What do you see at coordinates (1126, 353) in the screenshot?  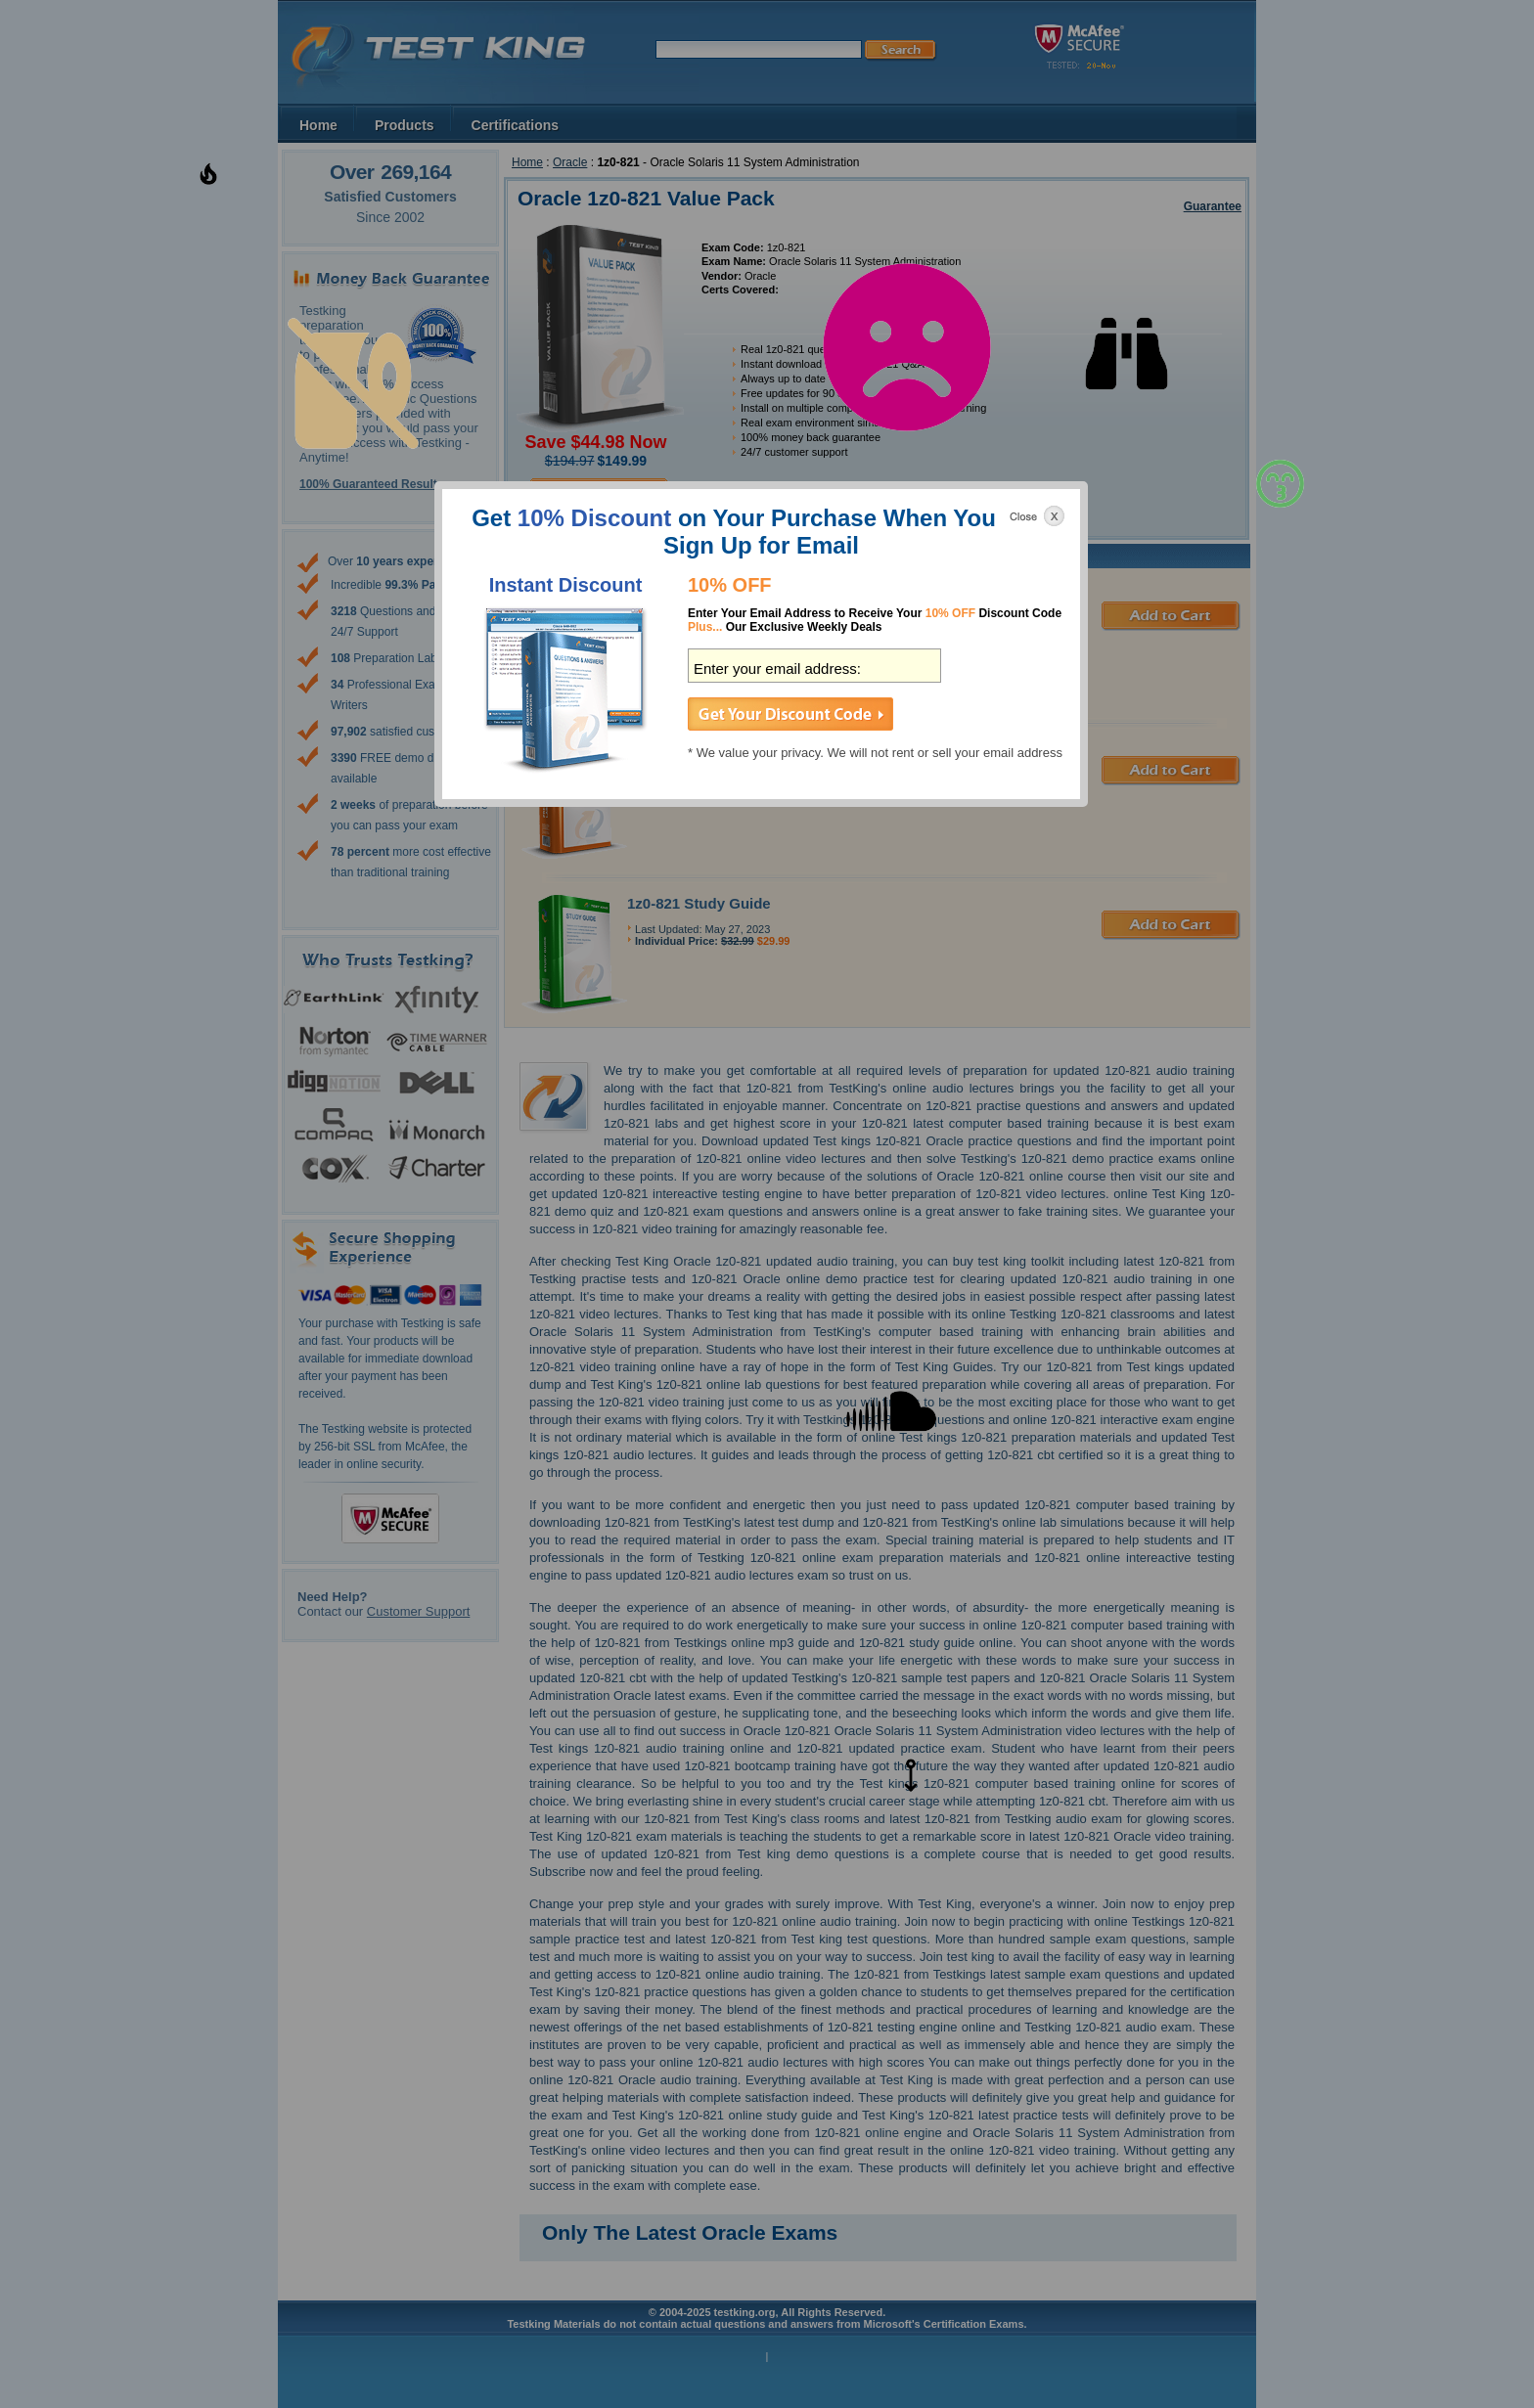 I see `search or explore content` at bounding box center [1126, 353].